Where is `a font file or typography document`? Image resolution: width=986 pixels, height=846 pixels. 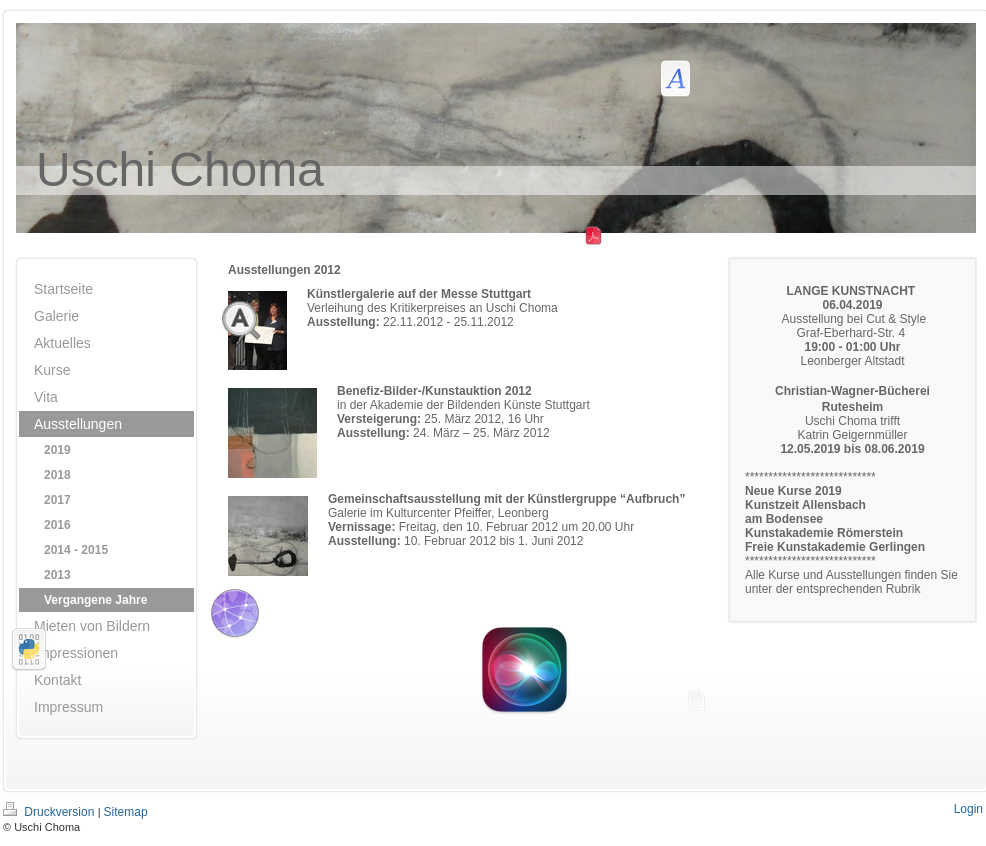 a font file or typography document is located at coordinates (675, 78).